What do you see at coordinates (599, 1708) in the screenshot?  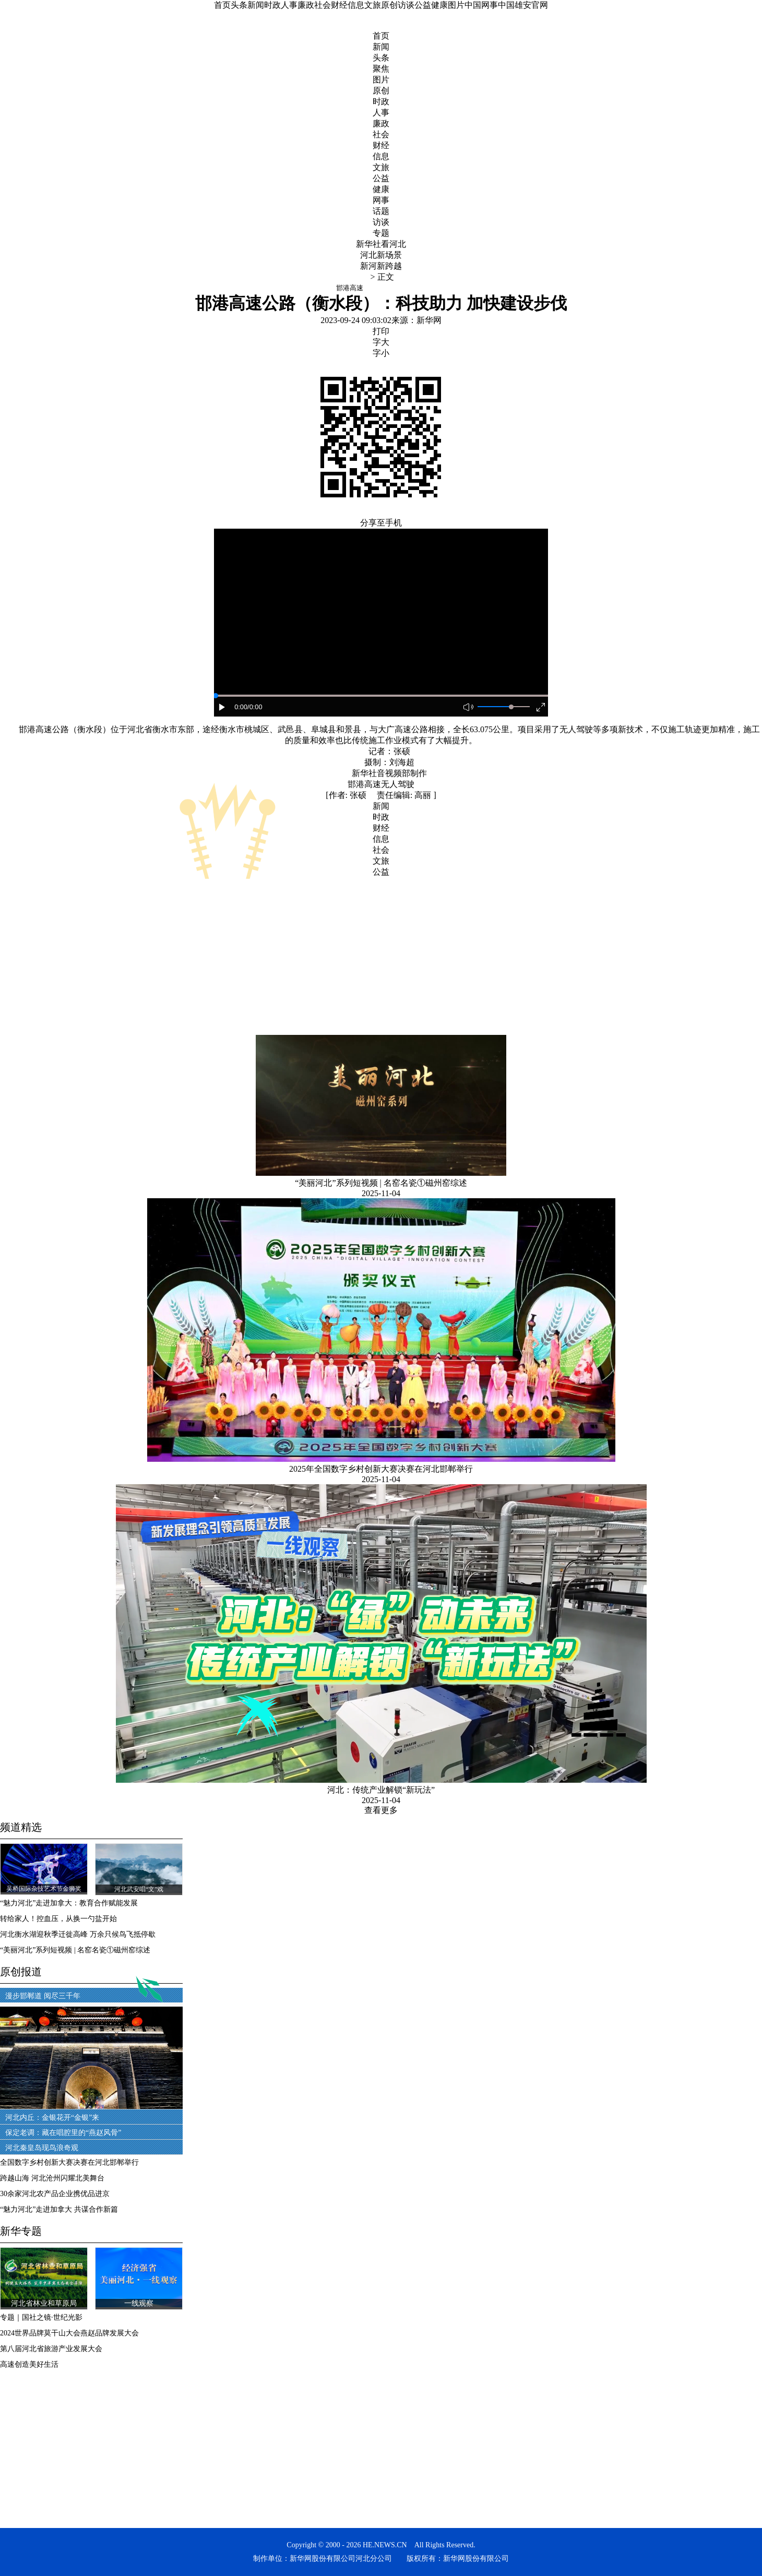 I see `view mosque or islamic religious site` at bounding box center [599, 1708].